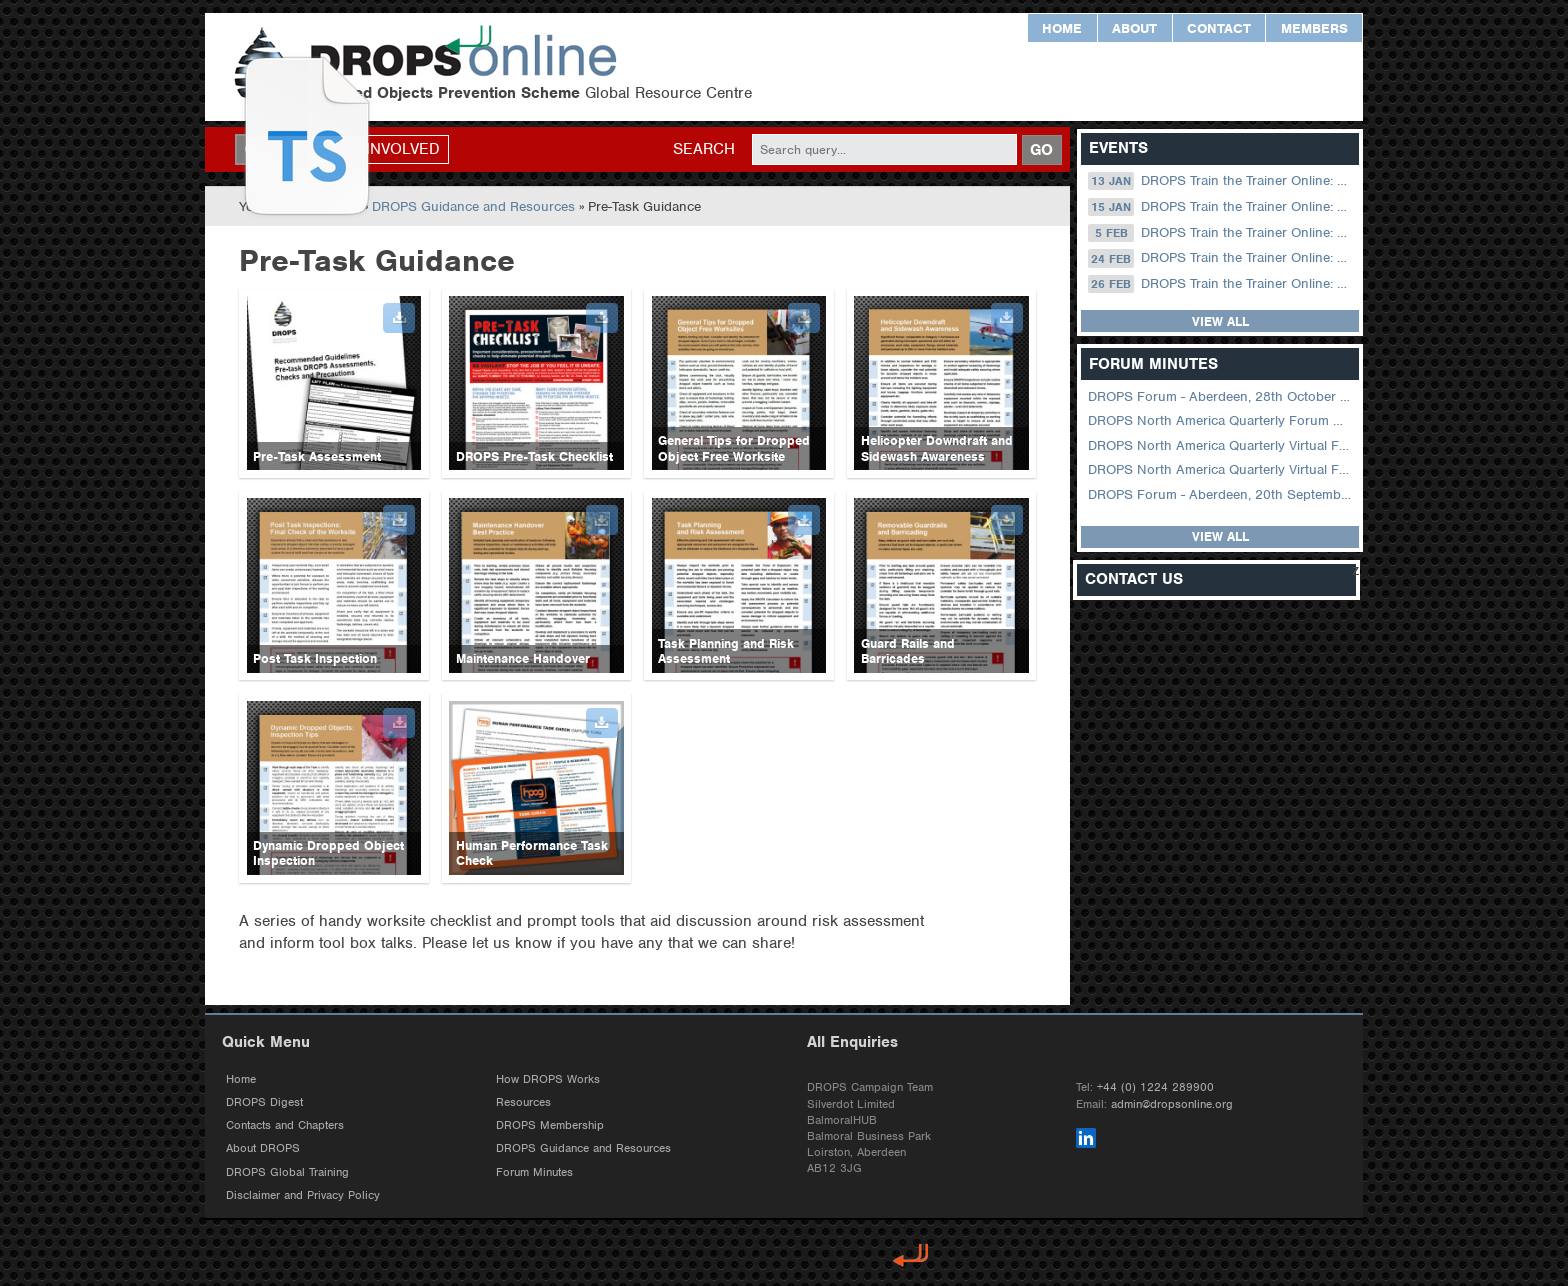 The width and height of the screenshot is (1568, 1286). I want to click on typescript source code file, so click(307, 136).